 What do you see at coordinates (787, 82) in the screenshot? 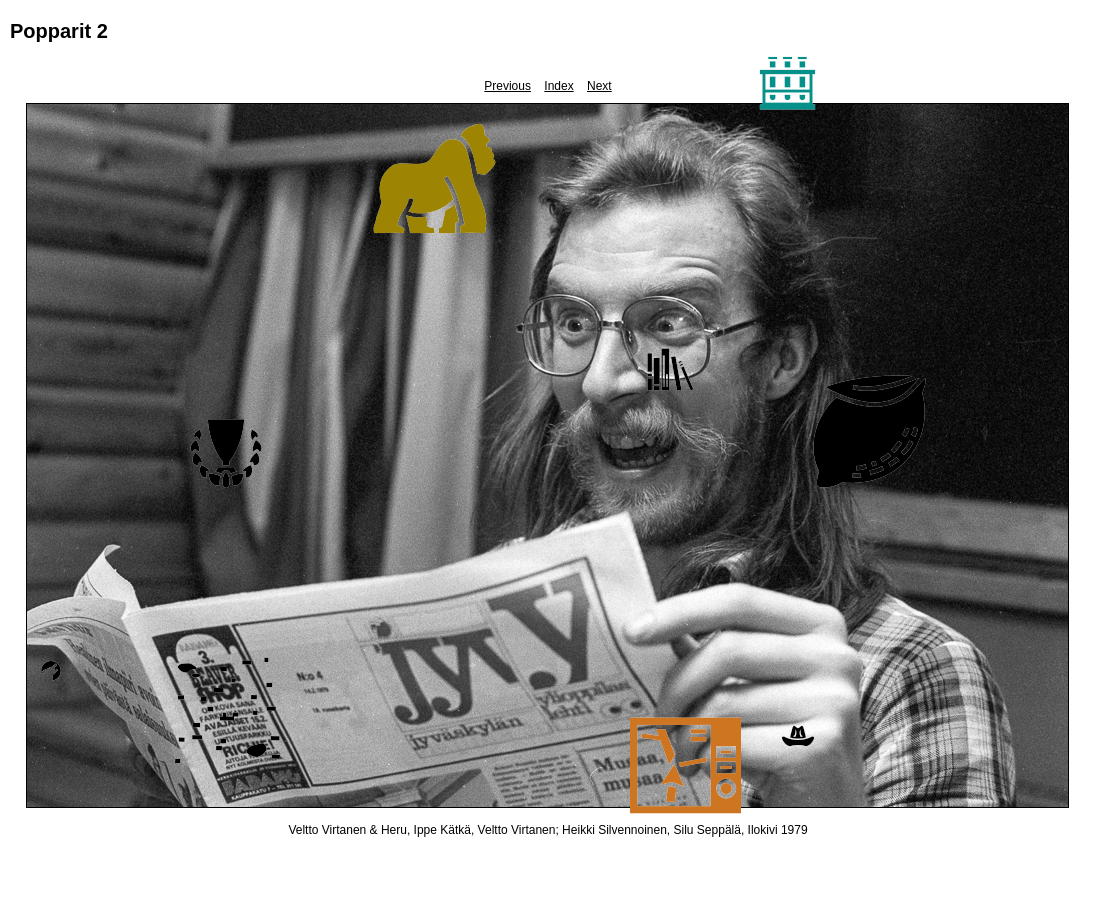
I see `access laboratory or science features` at bounding box center [787, 82].